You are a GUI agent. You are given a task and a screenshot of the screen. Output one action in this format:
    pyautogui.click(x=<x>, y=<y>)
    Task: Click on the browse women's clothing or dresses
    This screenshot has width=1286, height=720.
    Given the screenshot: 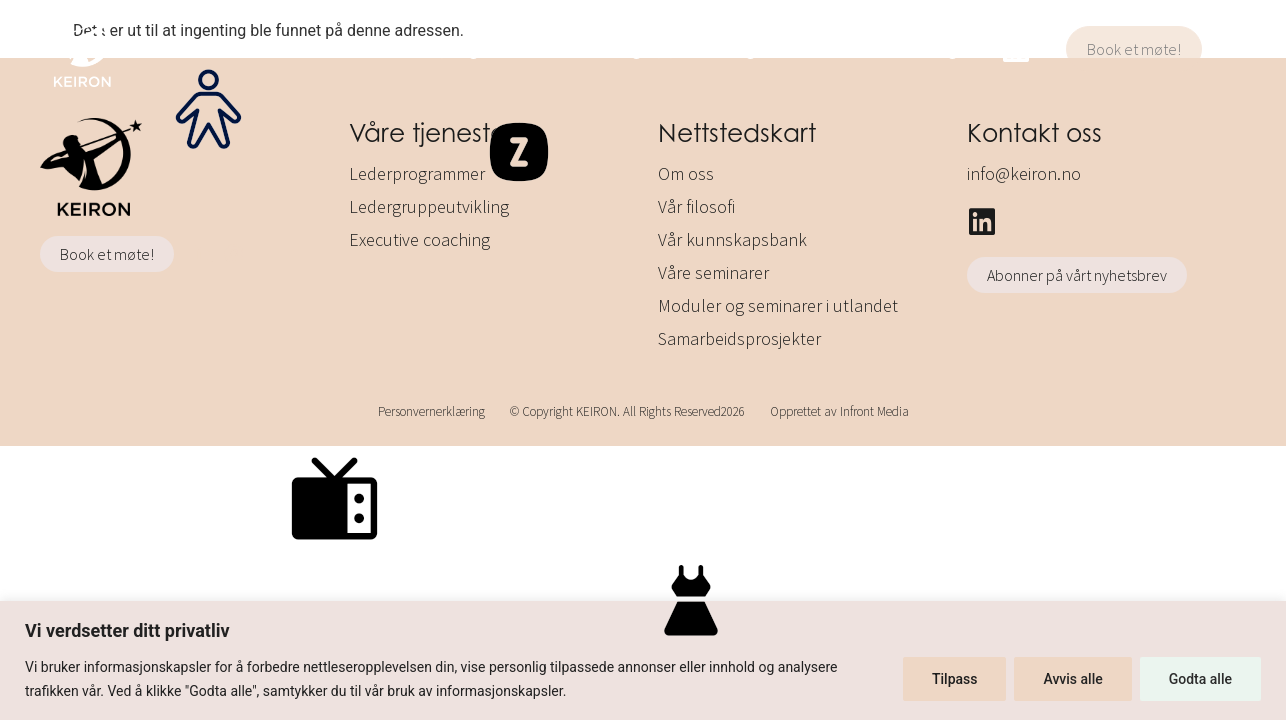 What is the action you would take?
    pyautogui.click(x=691, y=604)
    